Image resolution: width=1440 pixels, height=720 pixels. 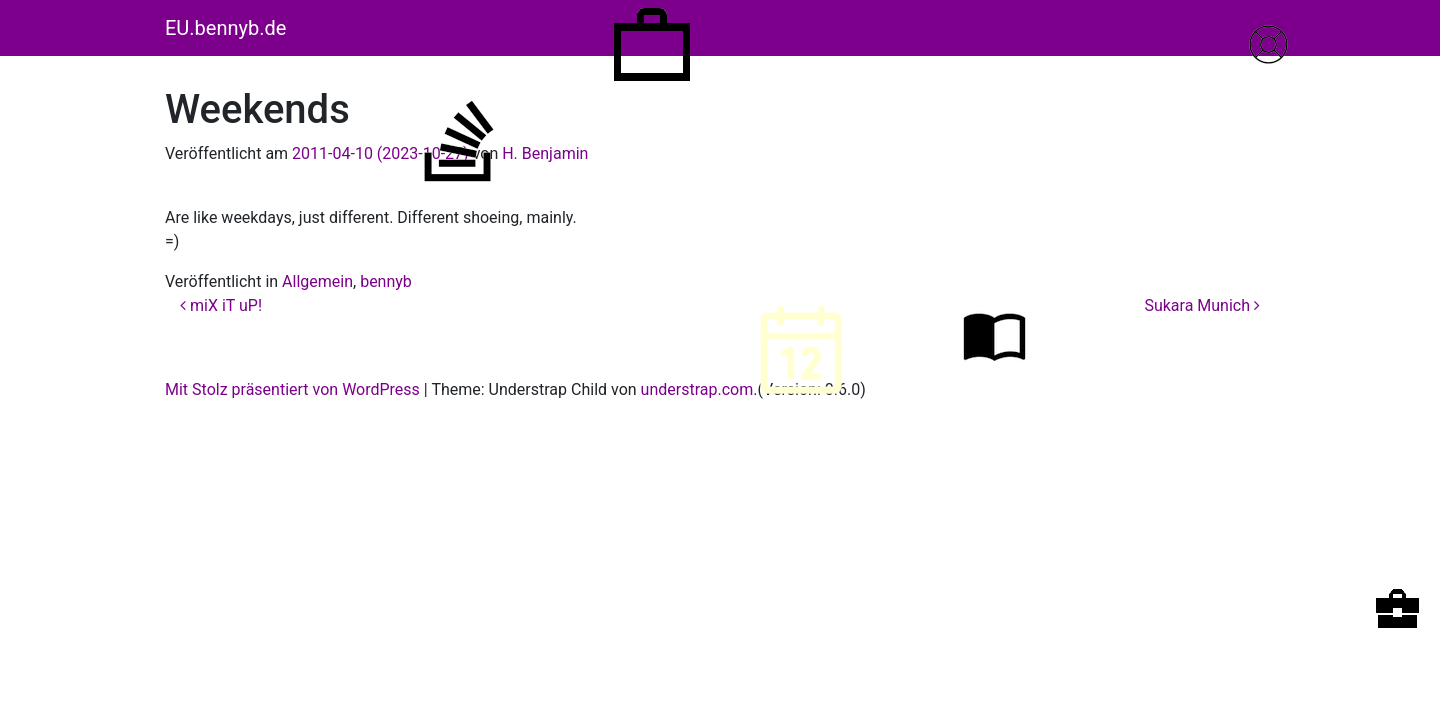 What do you see at coordinates (652, 46) in the screenshot?
I see `access work or professional settings` at bounding box center [652, 46].